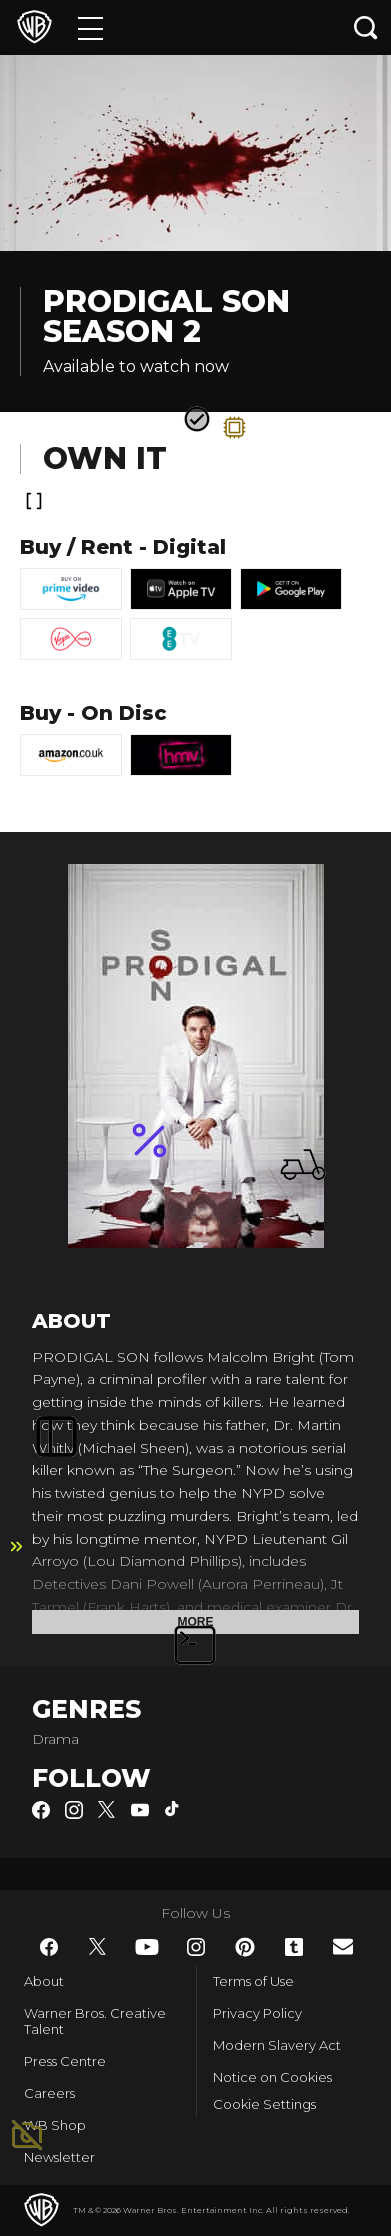 Image resolution: width=391 pixels, height=2236 pixels. What do you see at coordinates (303, 1166) in the screenshot?
I see `select moped or scooter delivery option` at bounding box center [303, 1166].